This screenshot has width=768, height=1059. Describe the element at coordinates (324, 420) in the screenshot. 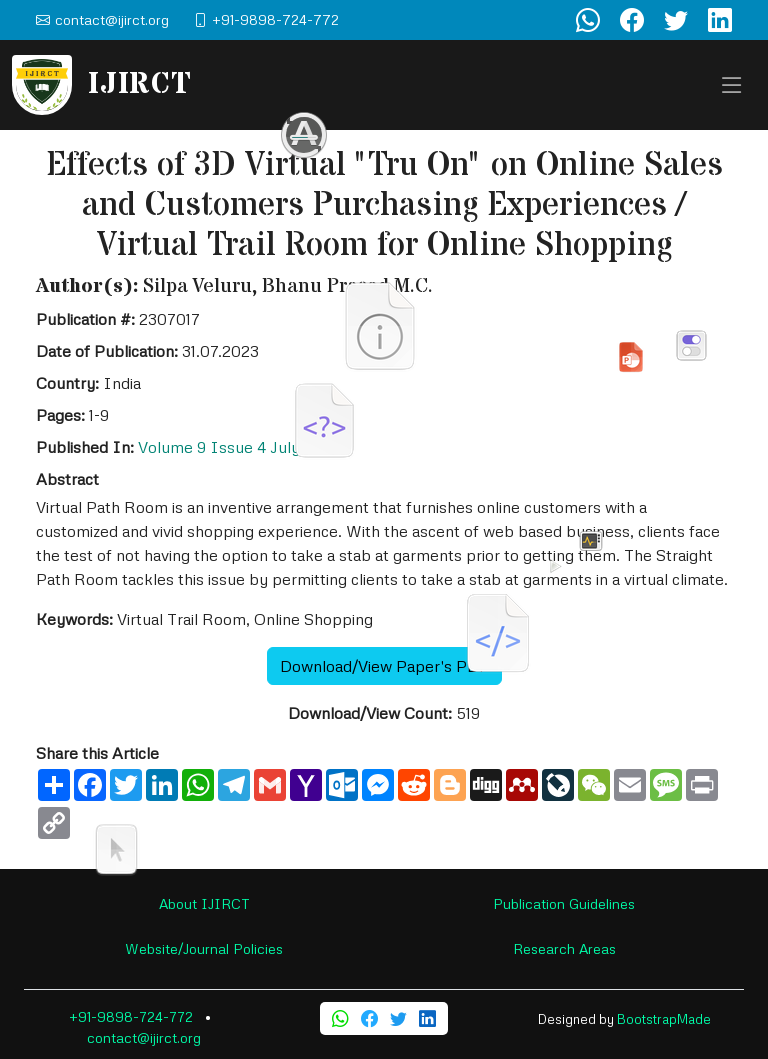

I see `indicates a PHP script or code file` at that location.